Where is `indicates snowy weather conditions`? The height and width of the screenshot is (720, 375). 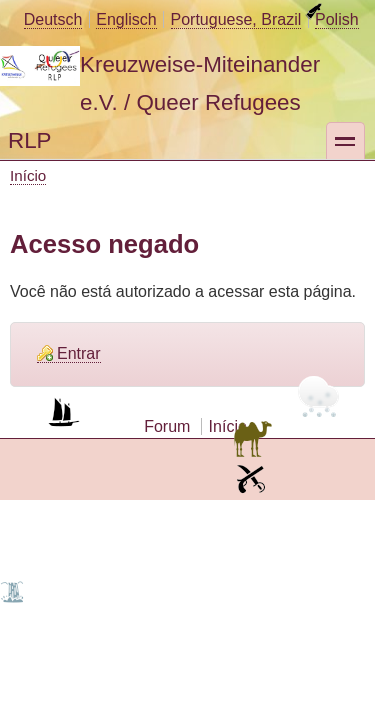 indicates snowy weather conditions is located at coordinates (318, 396).